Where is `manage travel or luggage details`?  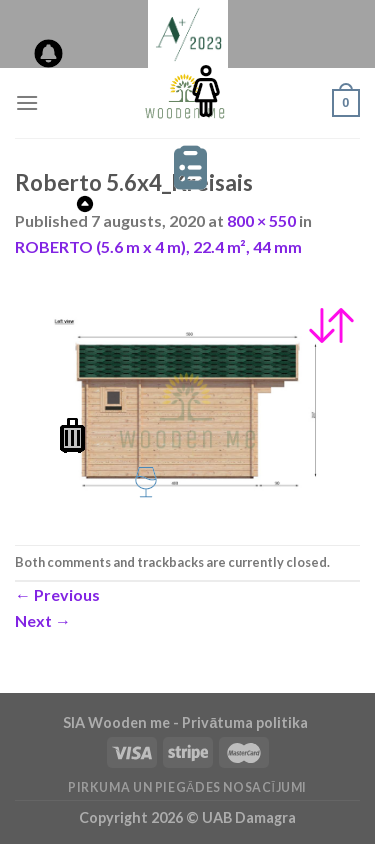 manage travel or luggage details is located at coordinates (72, 435).